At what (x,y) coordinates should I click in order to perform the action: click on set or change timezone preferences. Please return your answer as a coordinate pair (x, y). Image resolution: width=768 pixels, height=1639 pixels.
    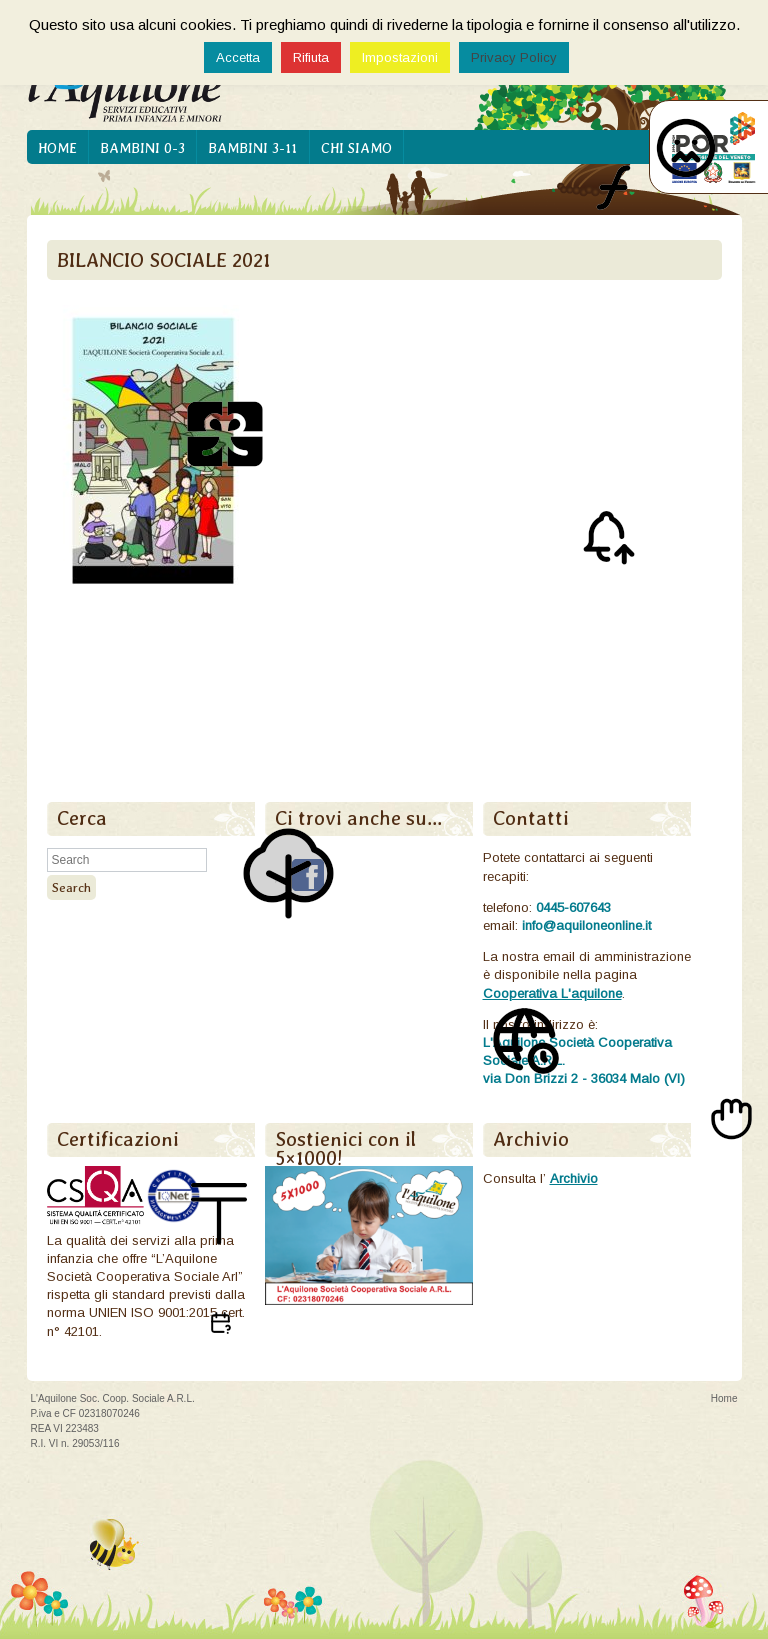
    Looking at the image, I should click on (524, 1039).